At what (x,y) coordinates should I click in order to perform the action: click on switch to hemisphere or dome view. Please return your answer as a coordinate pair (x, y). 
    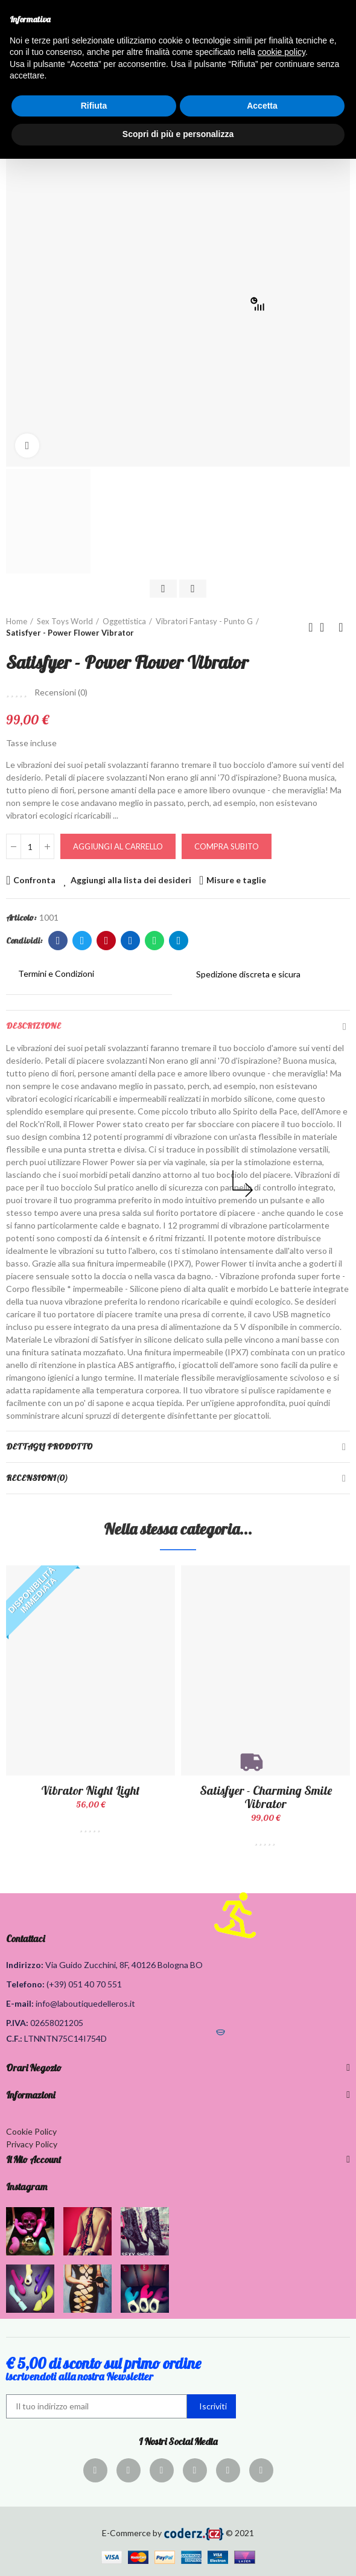
    Looking at the image, I should click on (220, 2032).